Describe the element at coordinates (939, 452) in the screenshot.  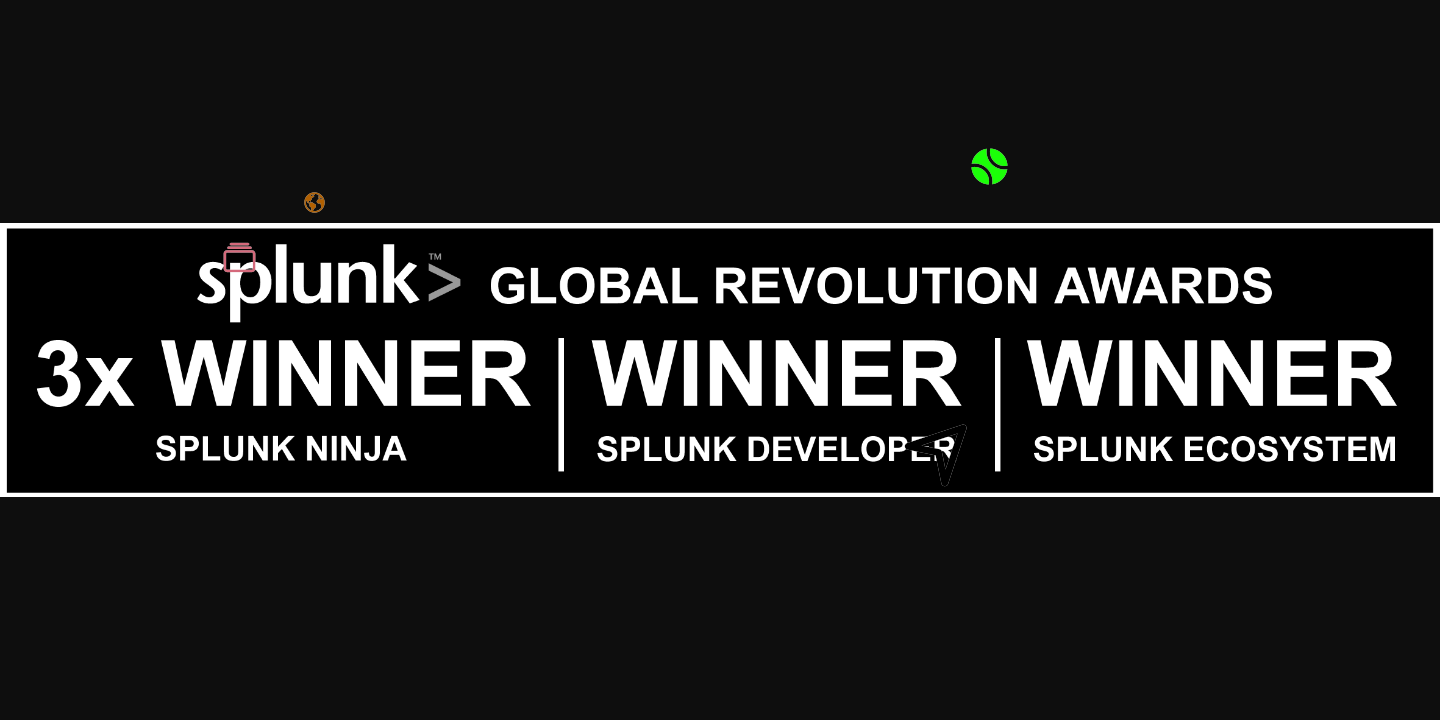
I see `tap to navigate to a destination` at that location.